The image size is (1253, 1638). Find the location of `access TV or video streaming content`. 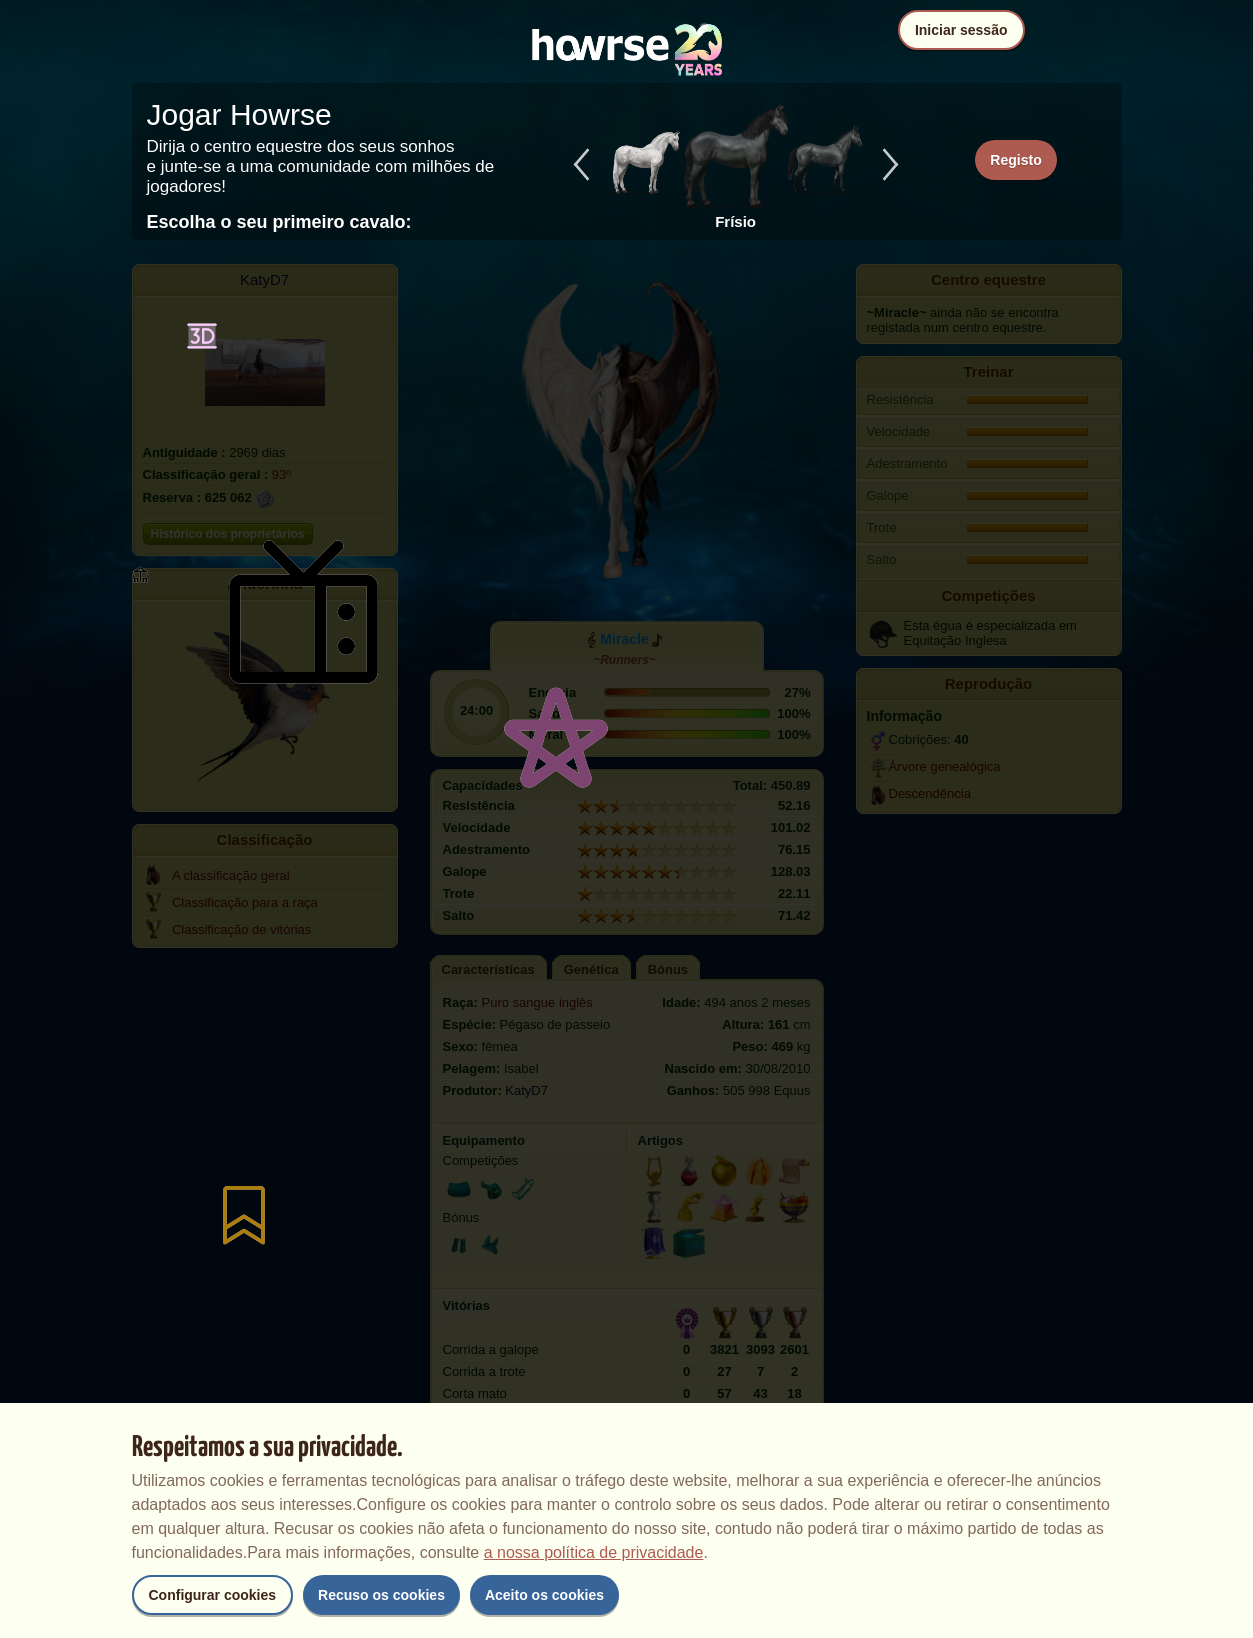

access TV or video streaming content is located at coordinates (303, 620).